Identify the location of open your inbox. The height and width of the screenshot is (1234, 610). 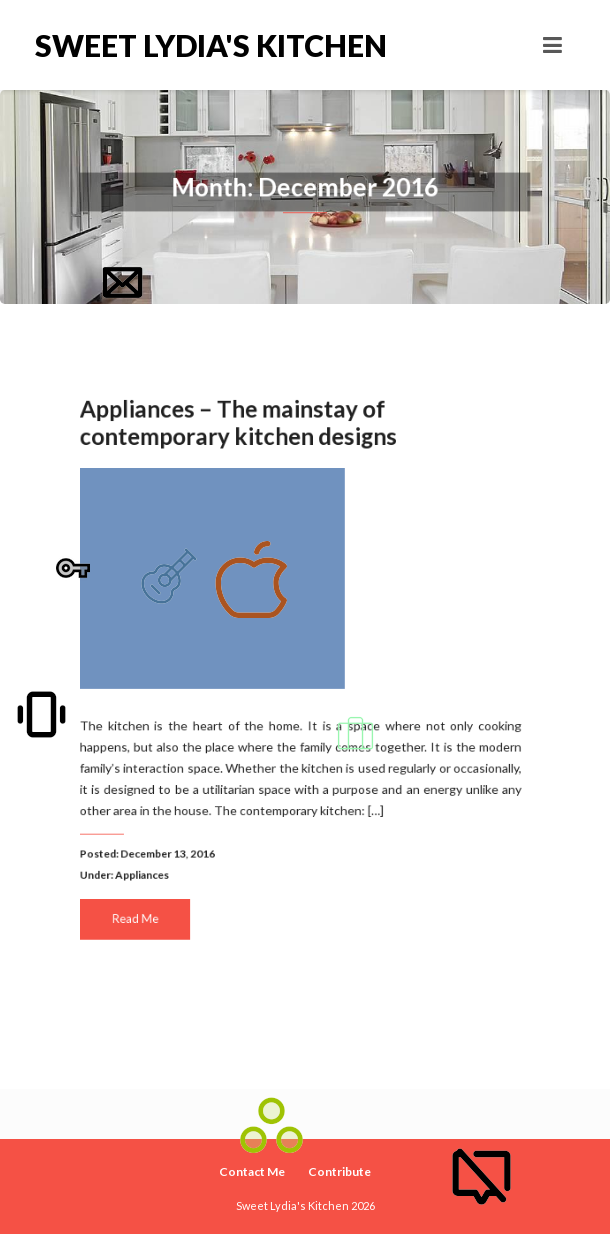
(122, 282).